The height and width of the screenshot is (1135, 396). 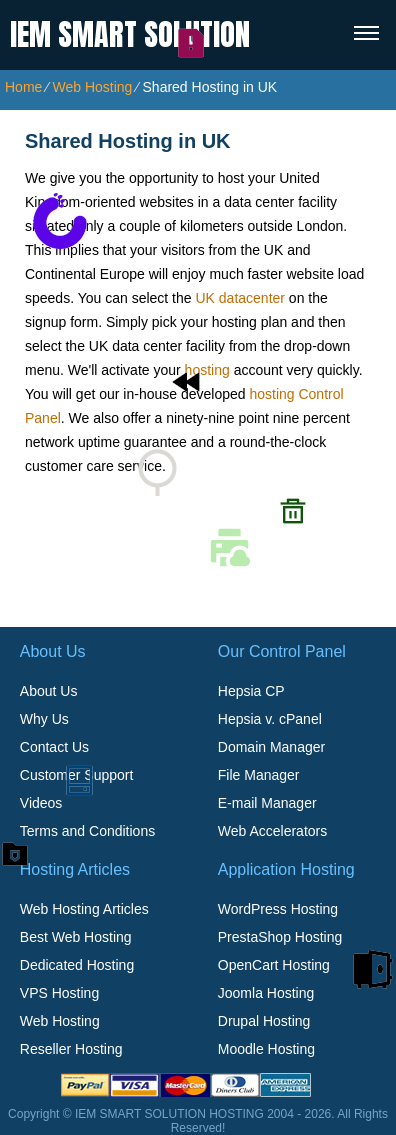 I want to click on delete selected item, so click(x=293, y=511).